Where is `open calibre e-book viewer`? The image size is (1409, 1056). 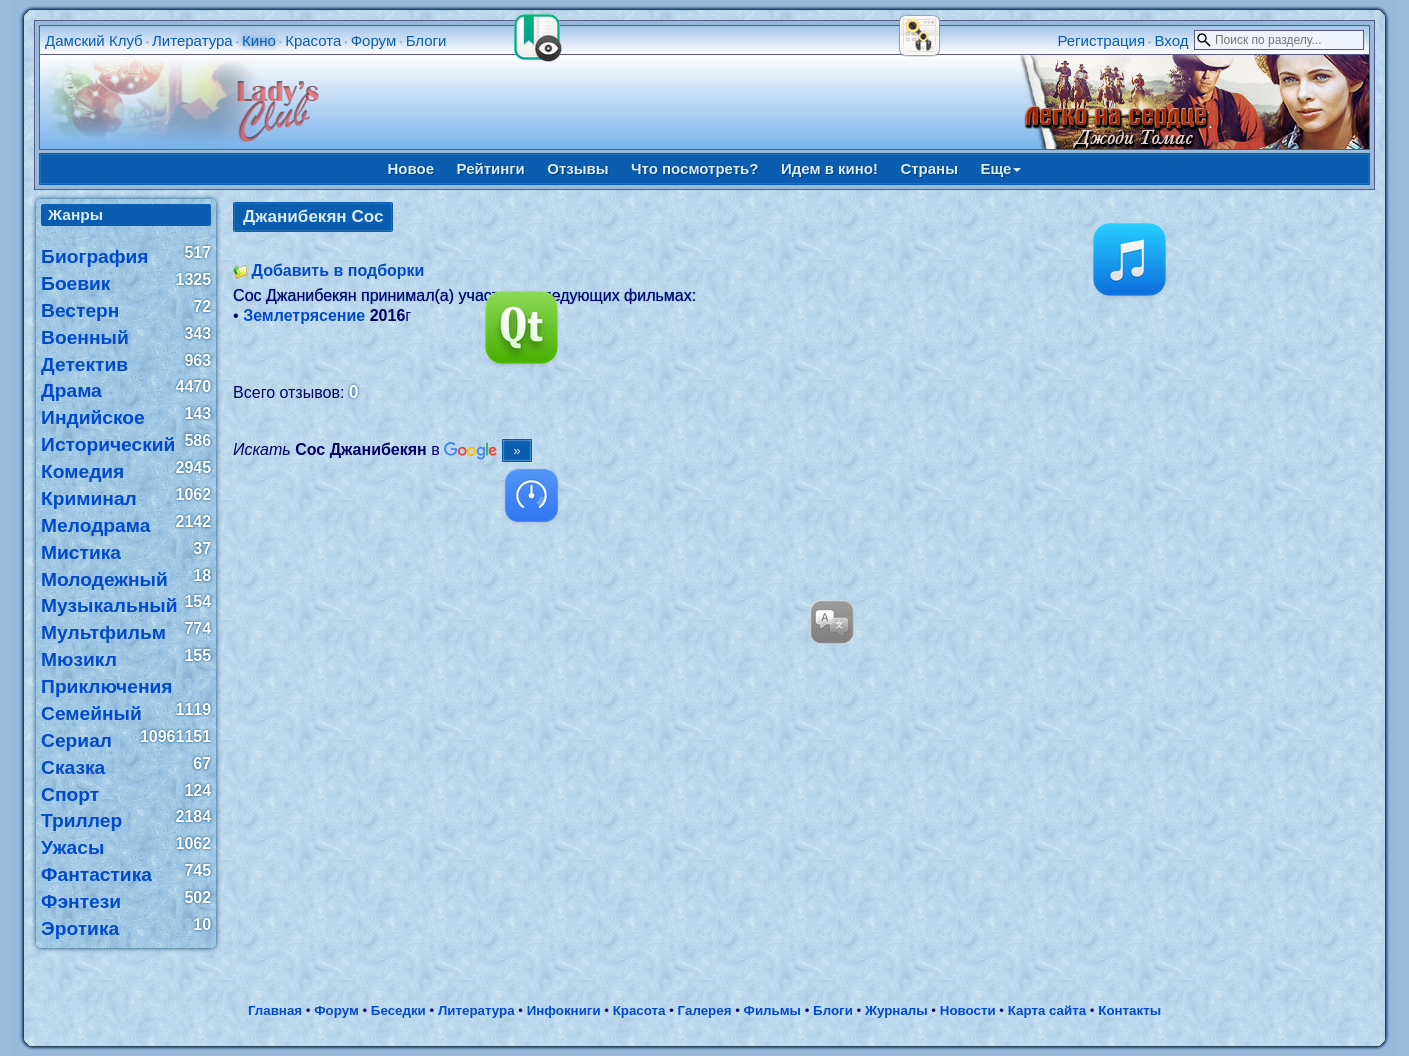 open calibre e-book viewer is located at coordinates (537, 37).